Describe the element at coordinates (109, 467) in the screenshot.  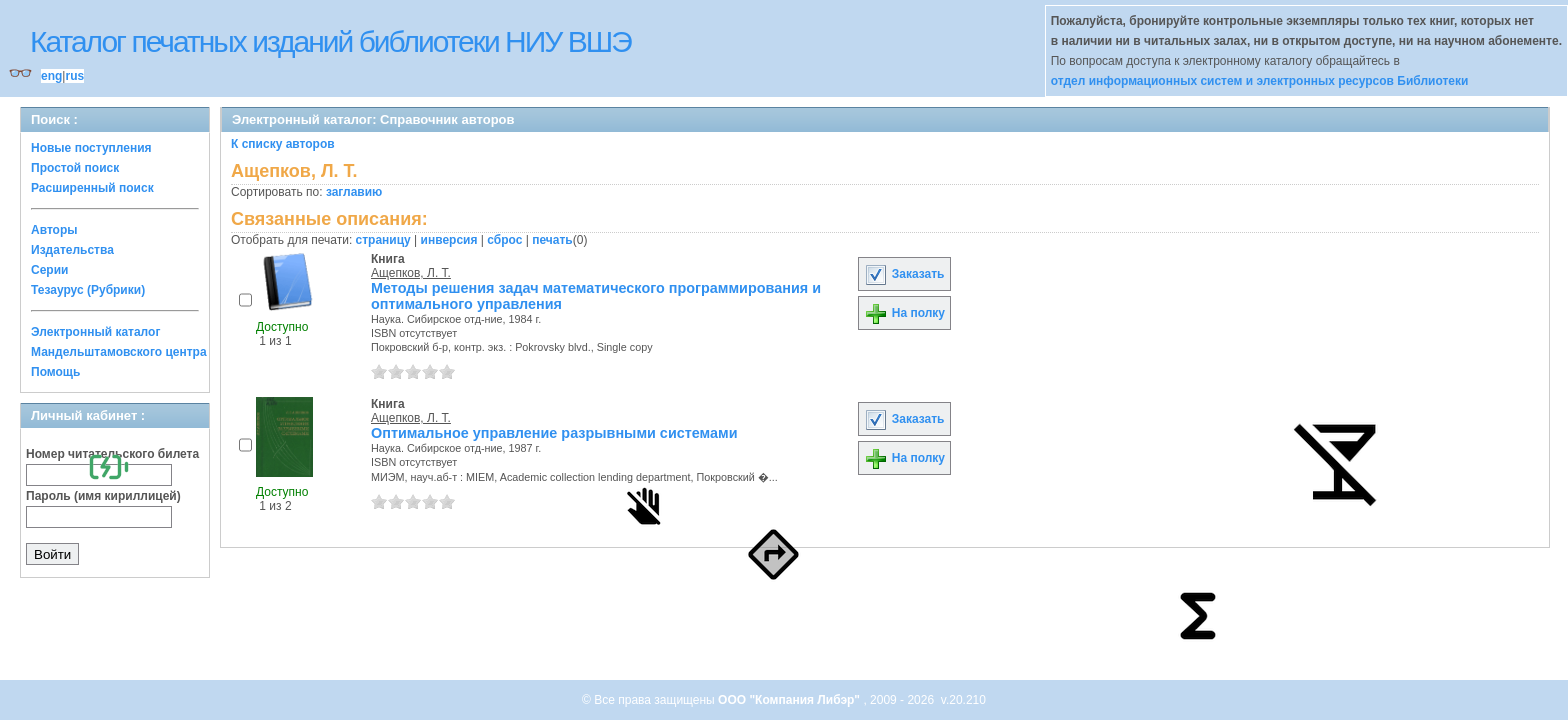
I see `indicates device is currently charging` at that location.